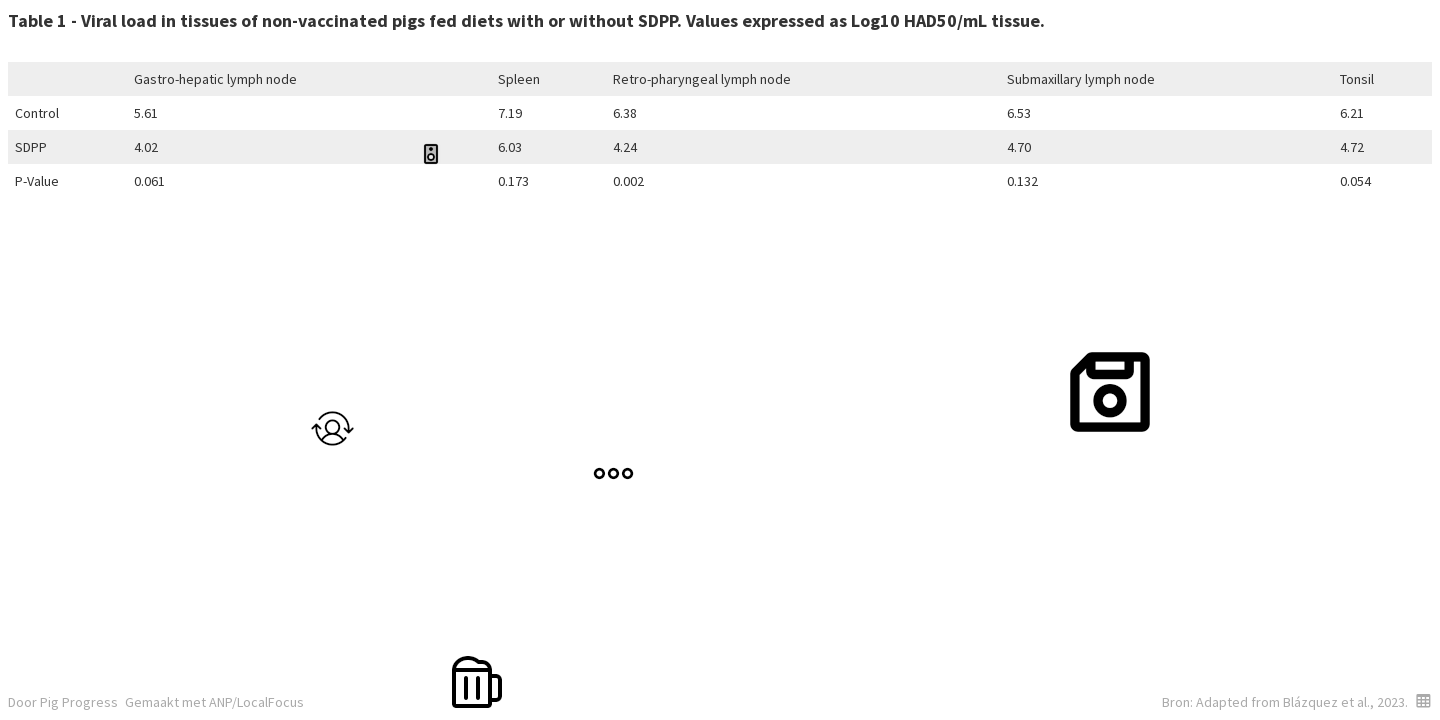  I want to click on open more options menu, so click(613, 473).